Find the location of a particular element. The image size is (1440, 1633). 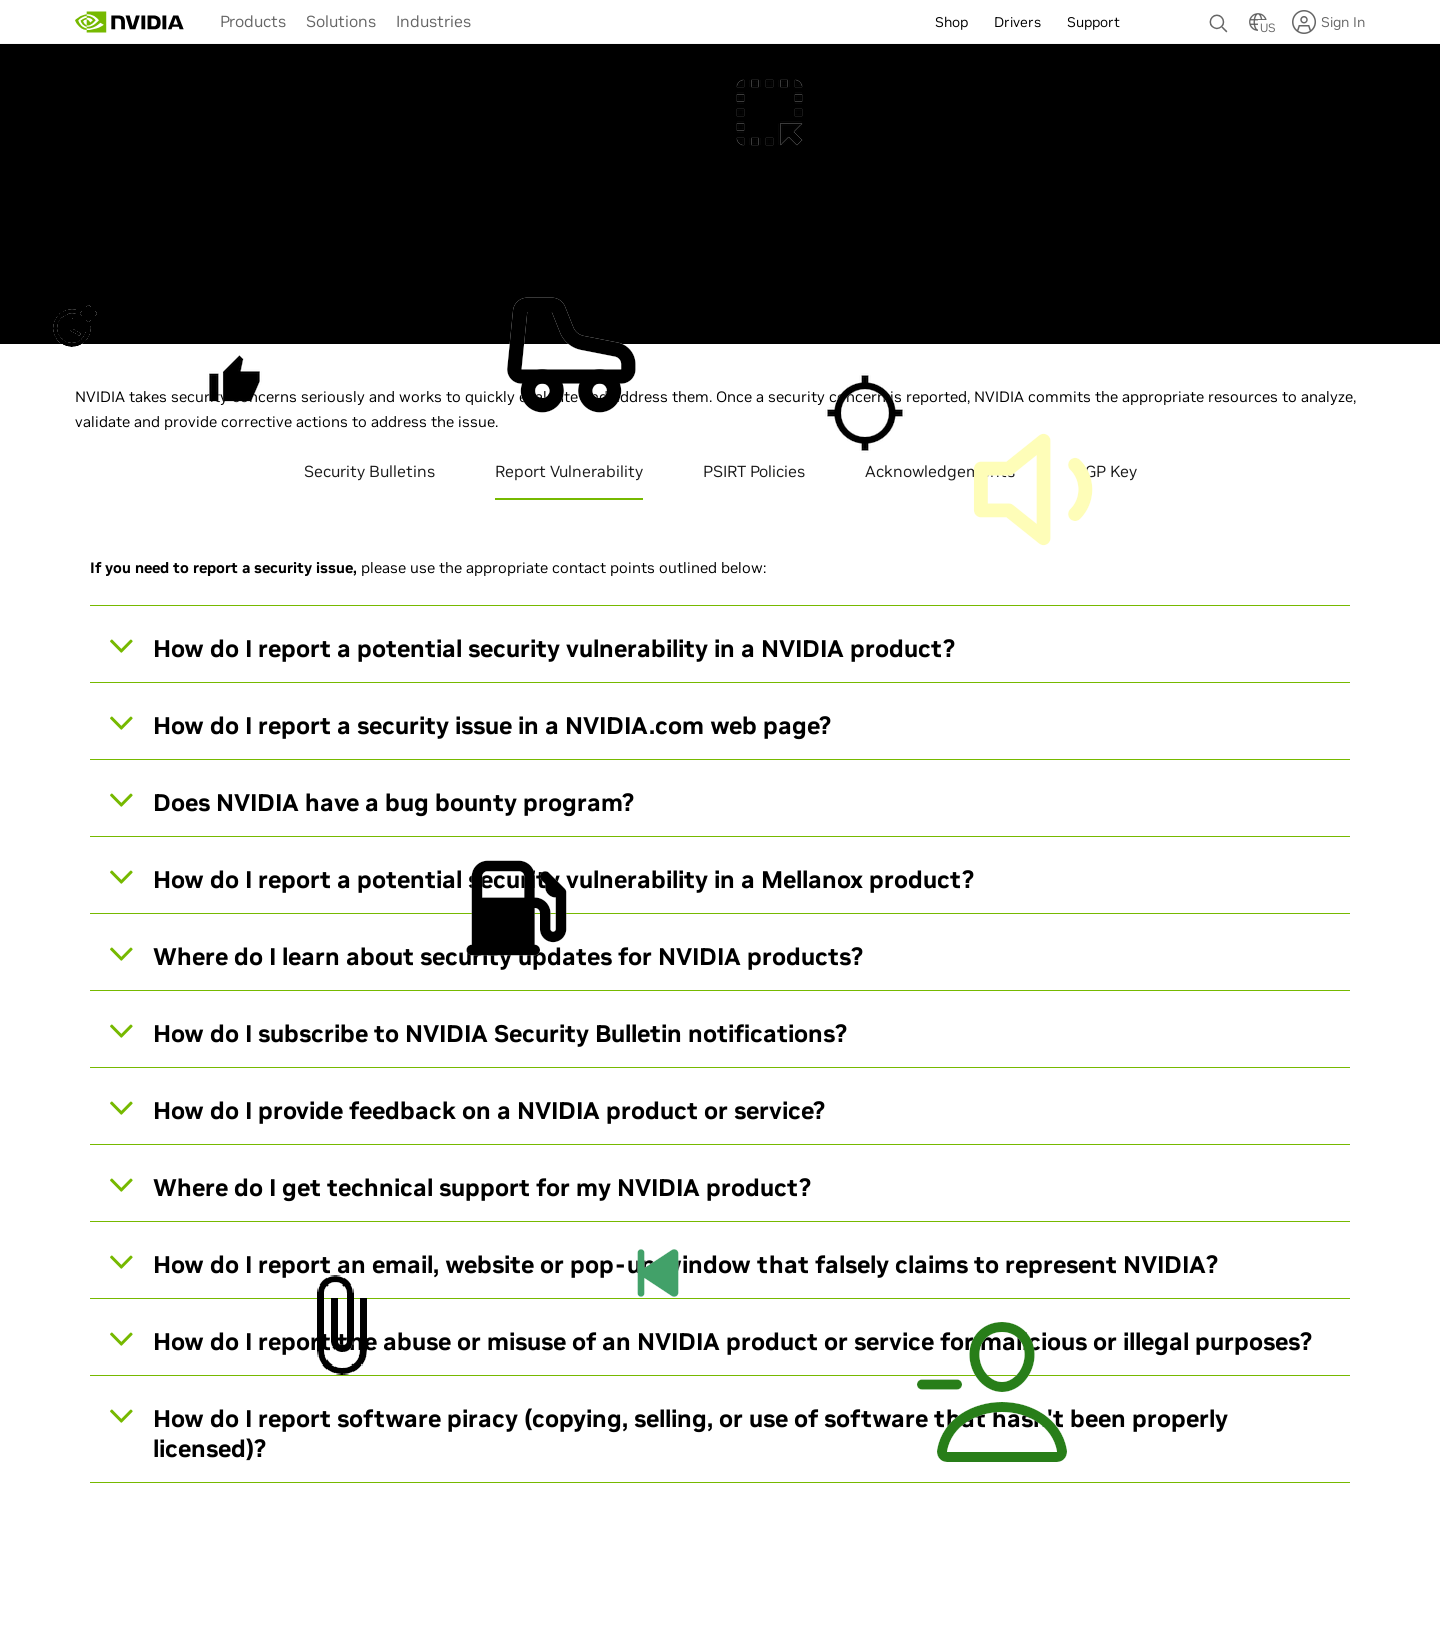

adjust volume to low level is located at coordinates (1050, 489).